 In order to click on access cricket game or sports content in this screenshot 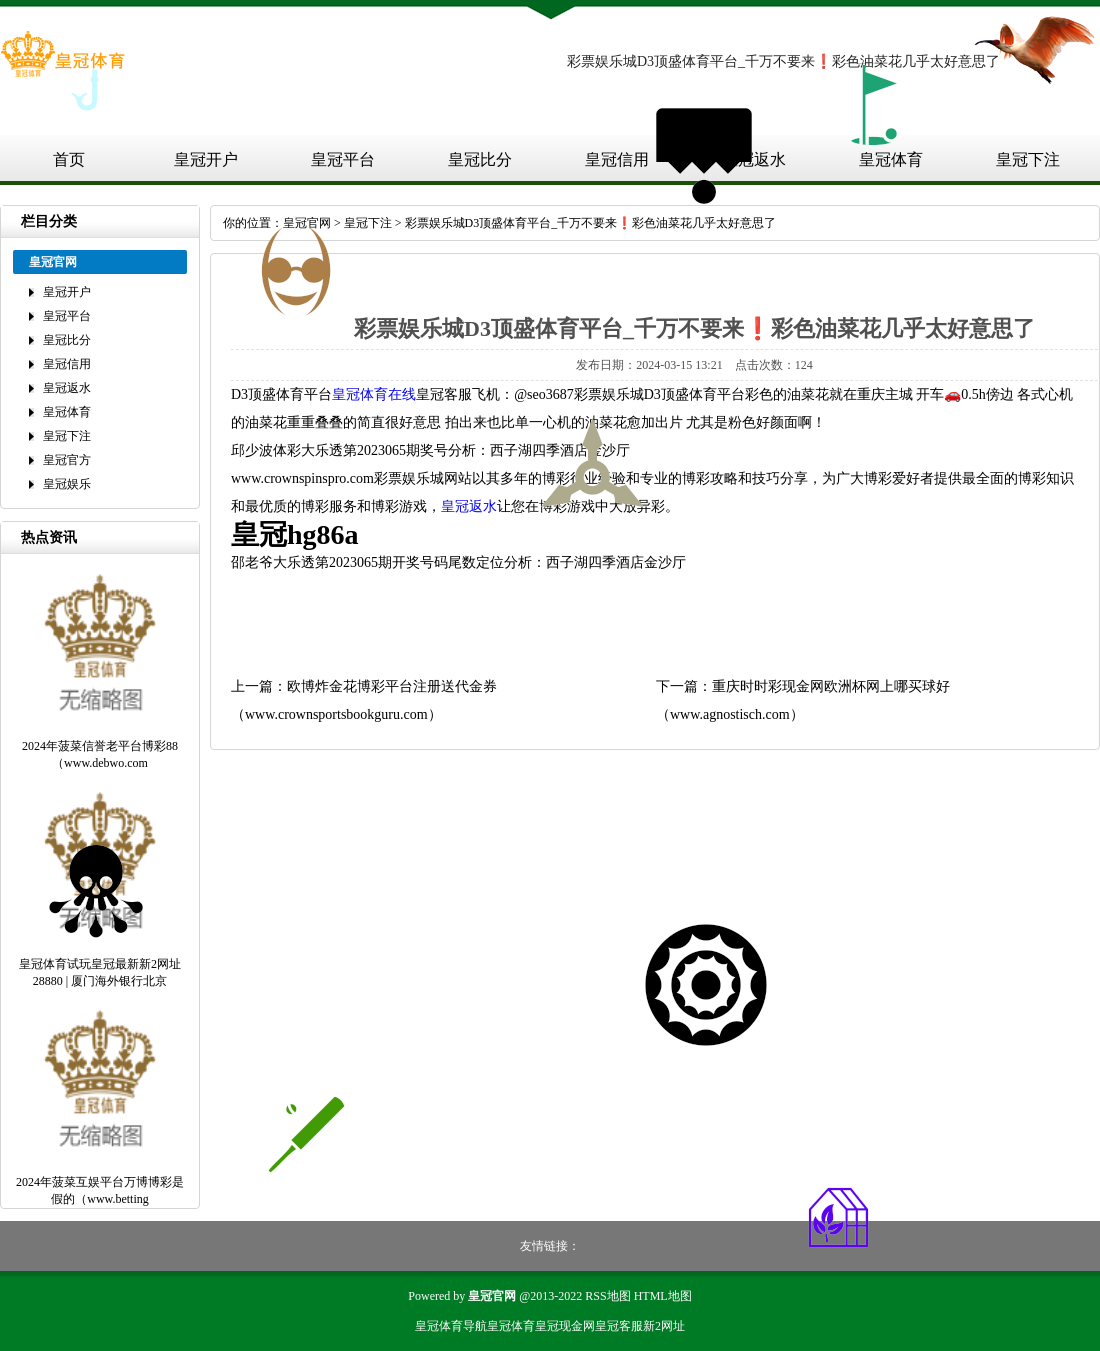, I will do `click(306, 1134)`.